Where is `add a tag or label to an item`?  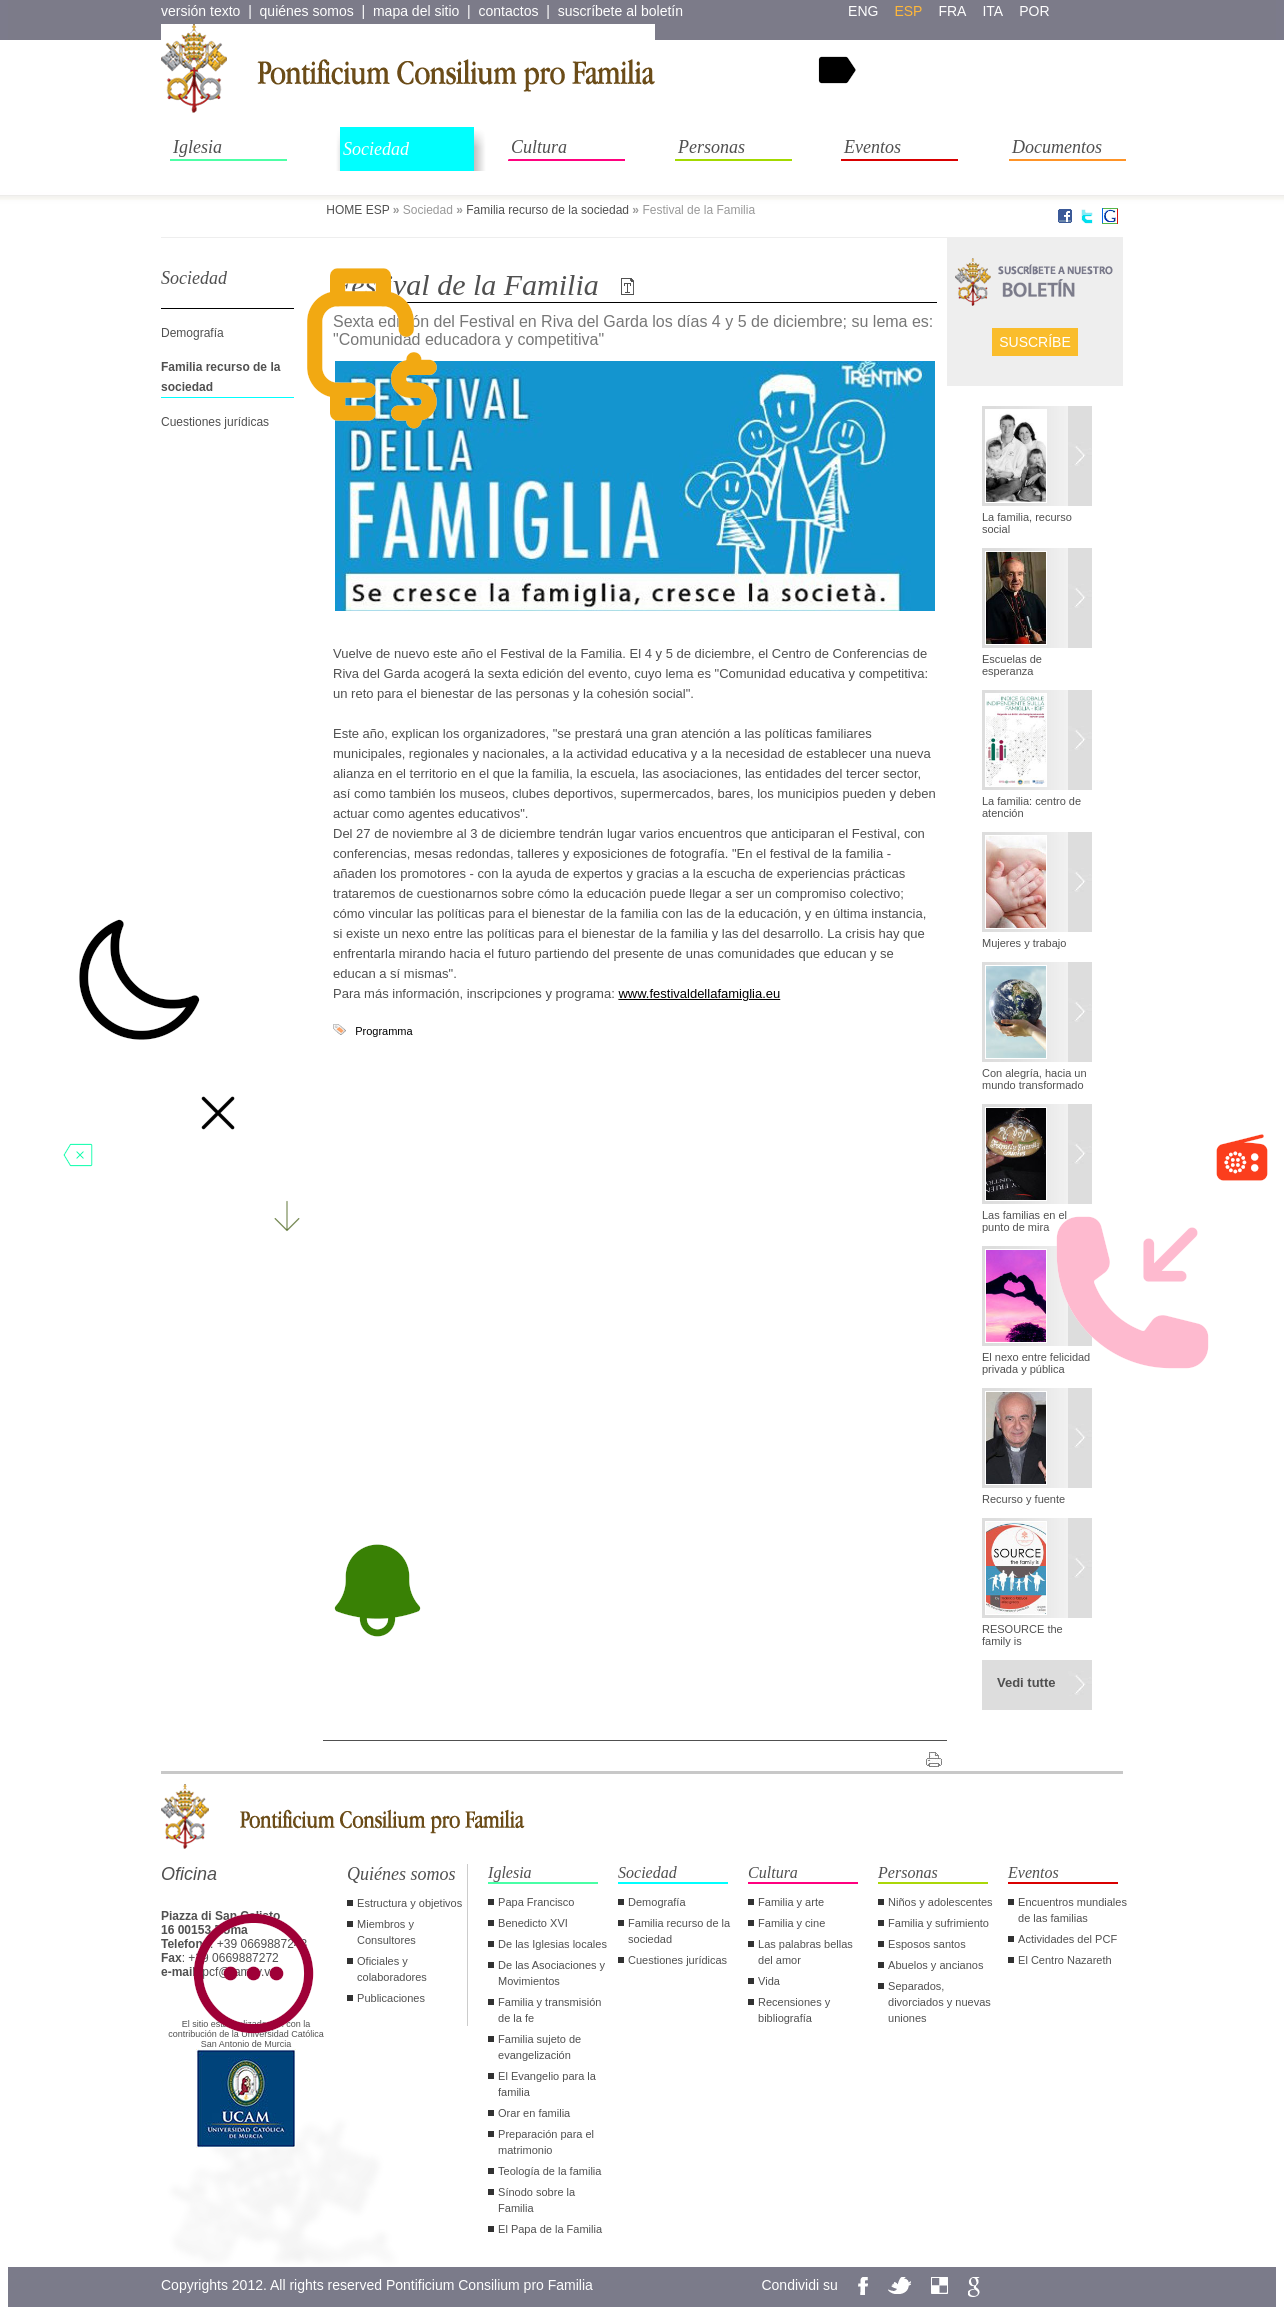
add a tag or label to an item is located at coordinates (836, 70).